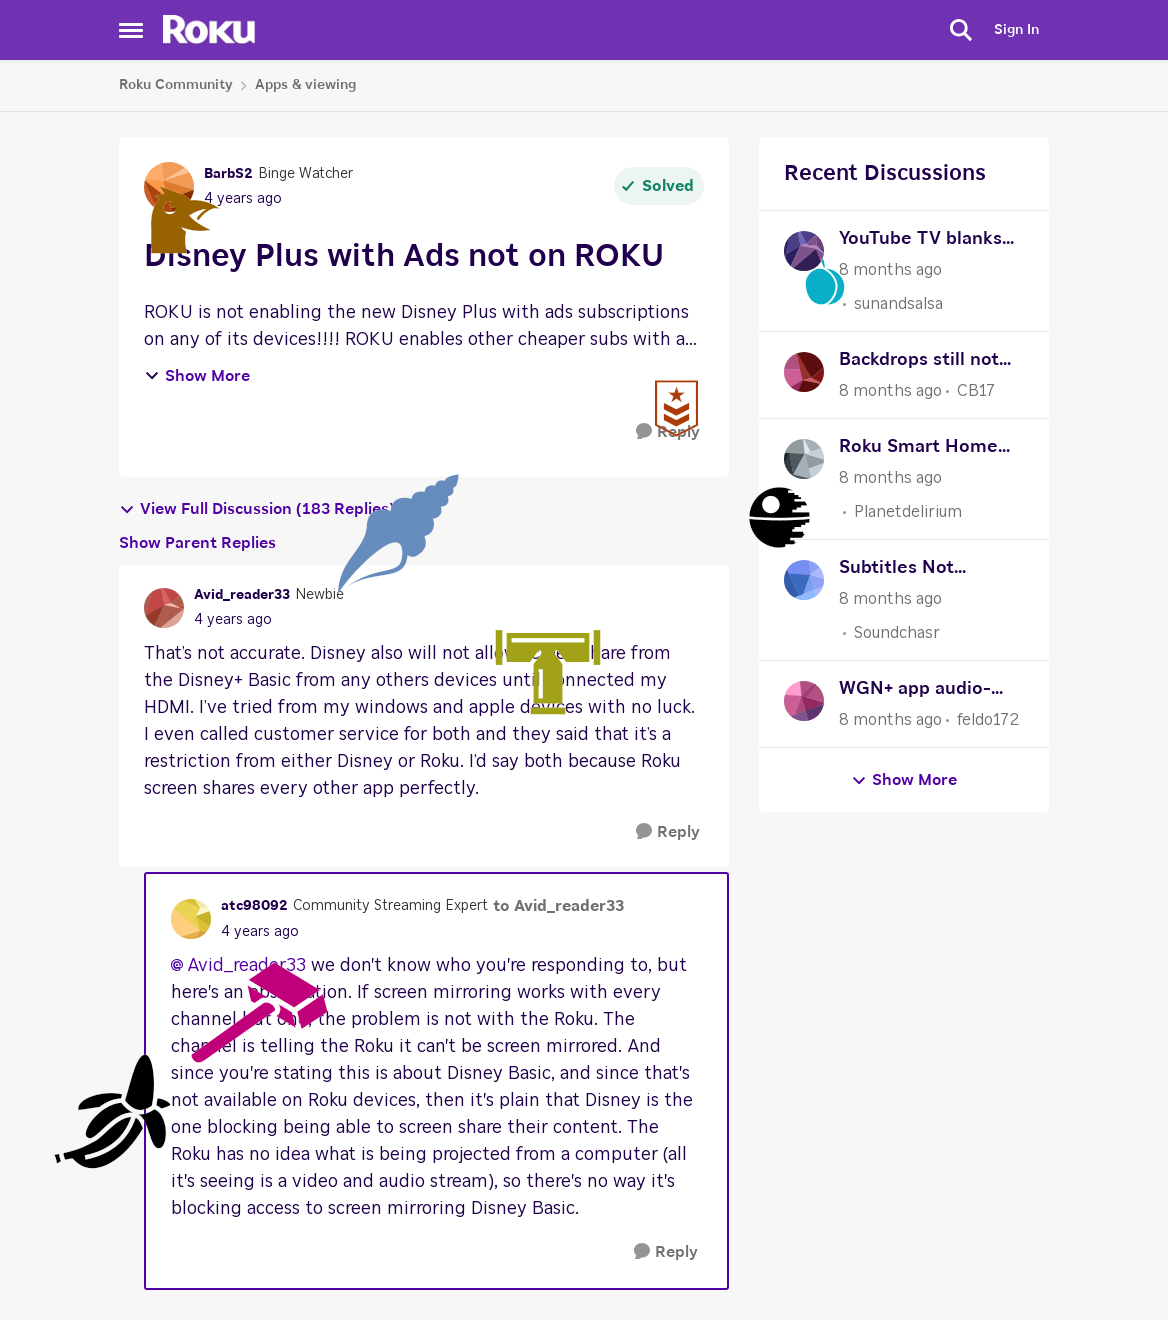 The height and width of the screenshot is (1320, 1168). Describe the element at coordinates (825, 282) in the screenshot. I see `select peach flavor or ingredient` at that location.